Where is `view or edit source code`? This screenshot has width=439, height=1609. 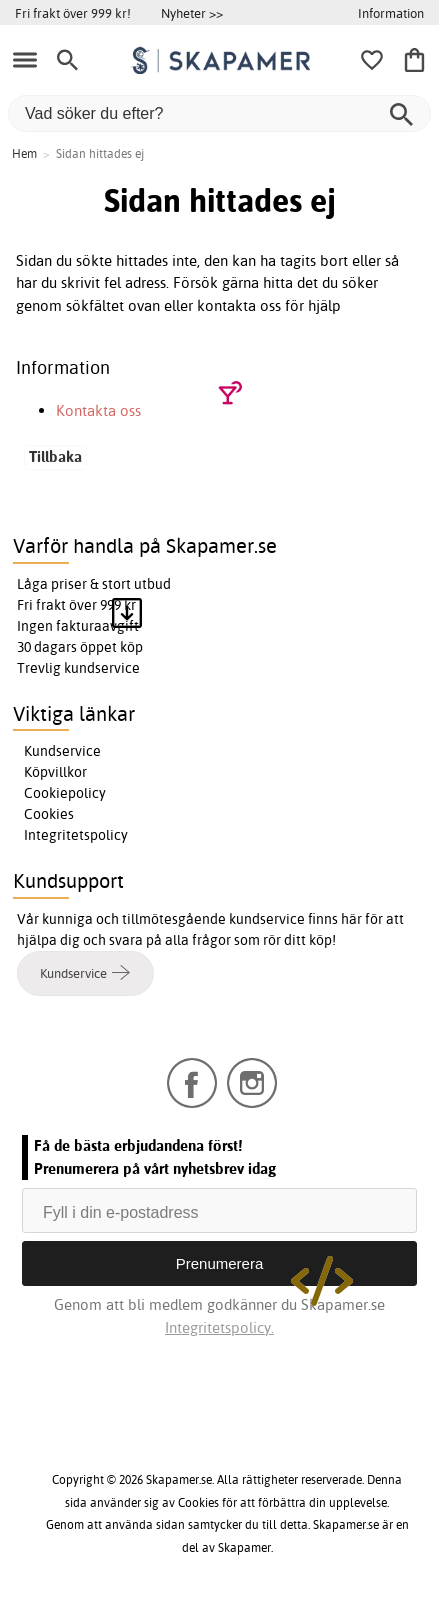
view or edit source code is located at coordinates (322, 1281).